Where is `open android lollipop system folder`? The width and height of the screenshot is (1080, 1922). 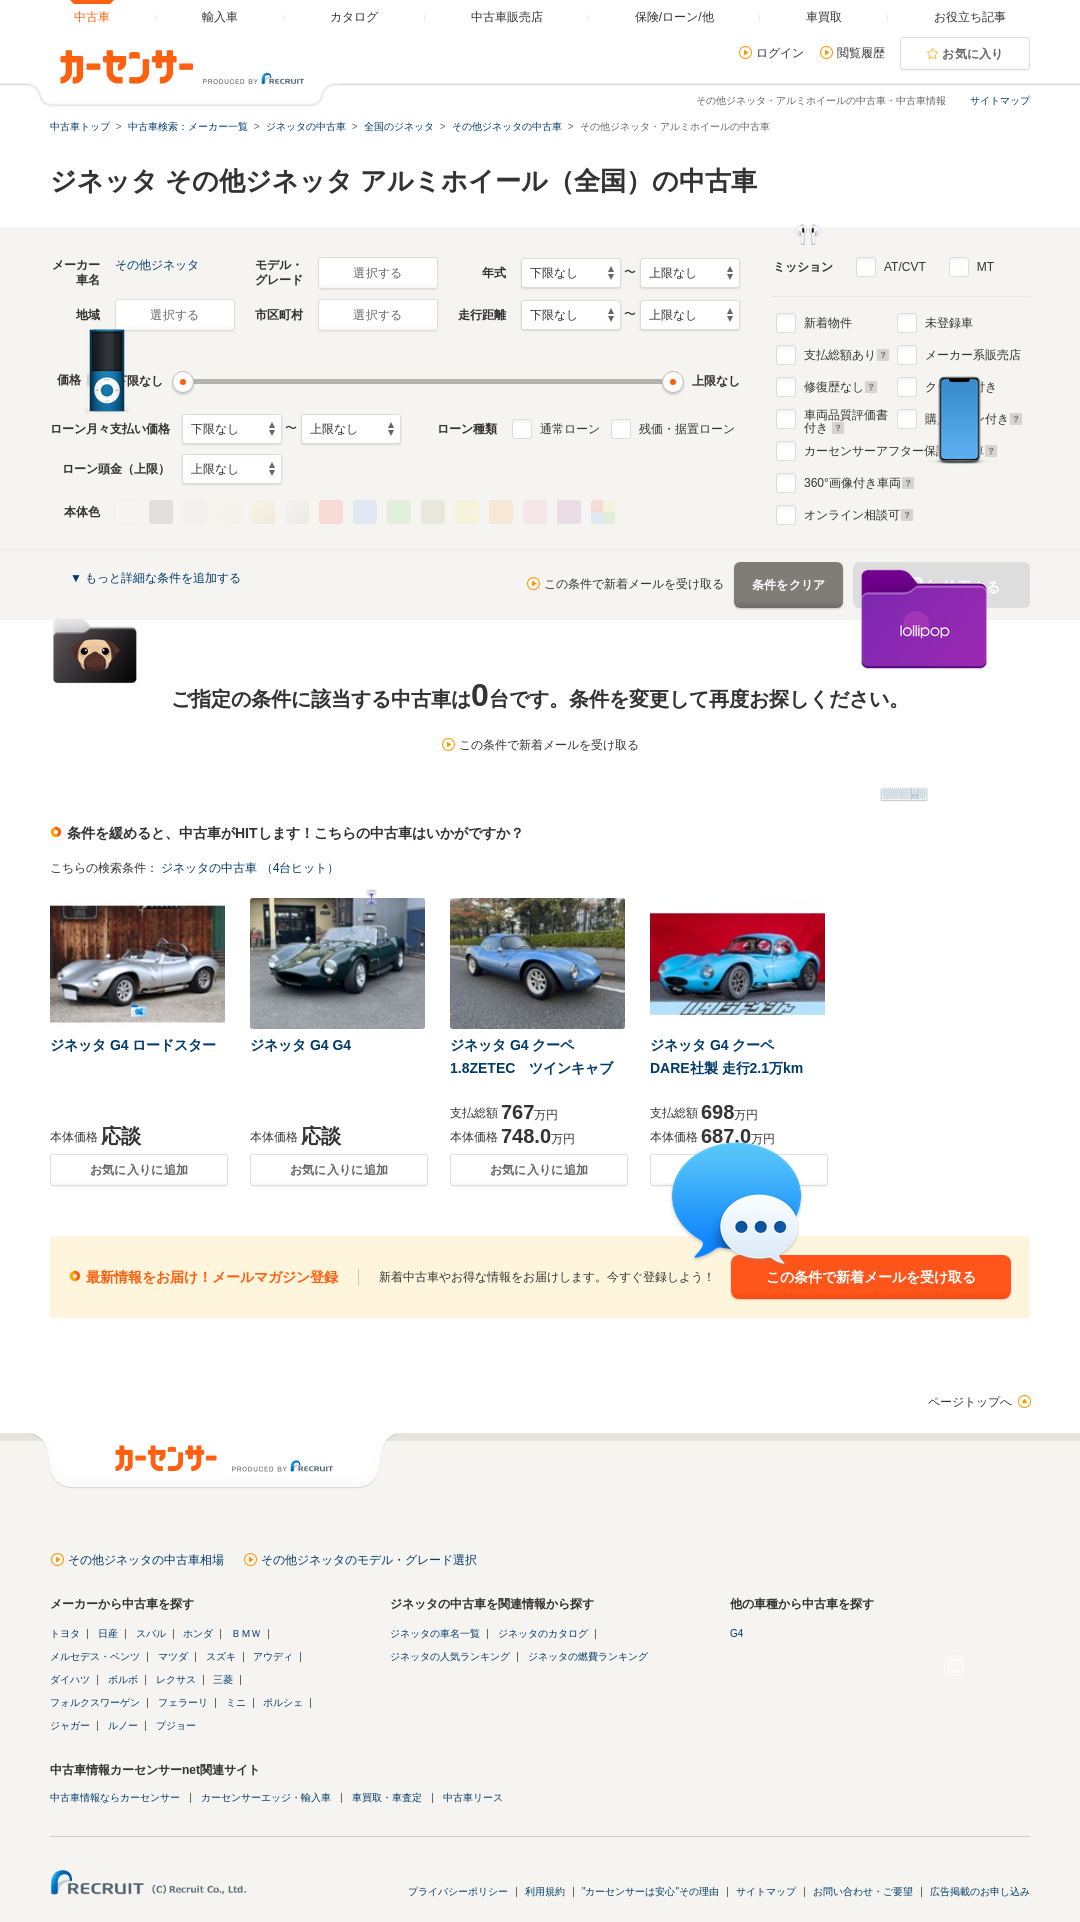
open android lollipop system folder is located at coordinates (923, 622).